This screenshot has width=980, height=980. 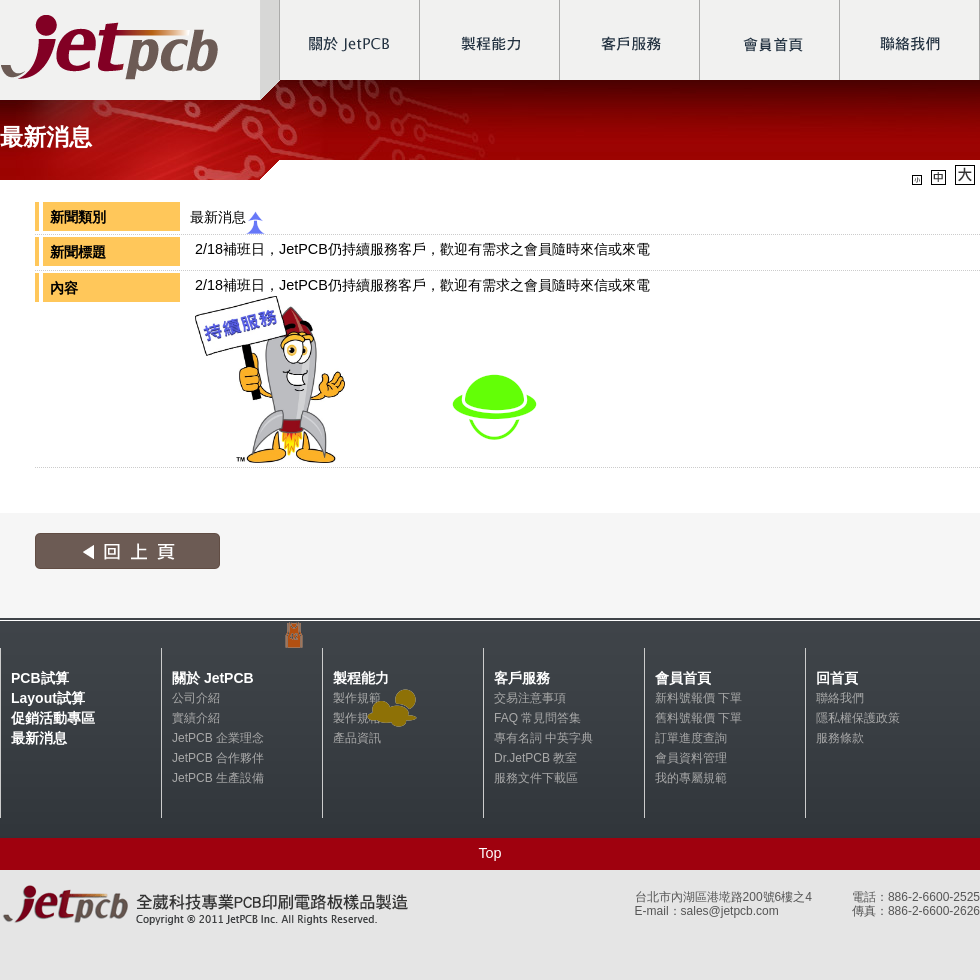 I want to click on view growth metrics or progress, so click(x=255, y=222).